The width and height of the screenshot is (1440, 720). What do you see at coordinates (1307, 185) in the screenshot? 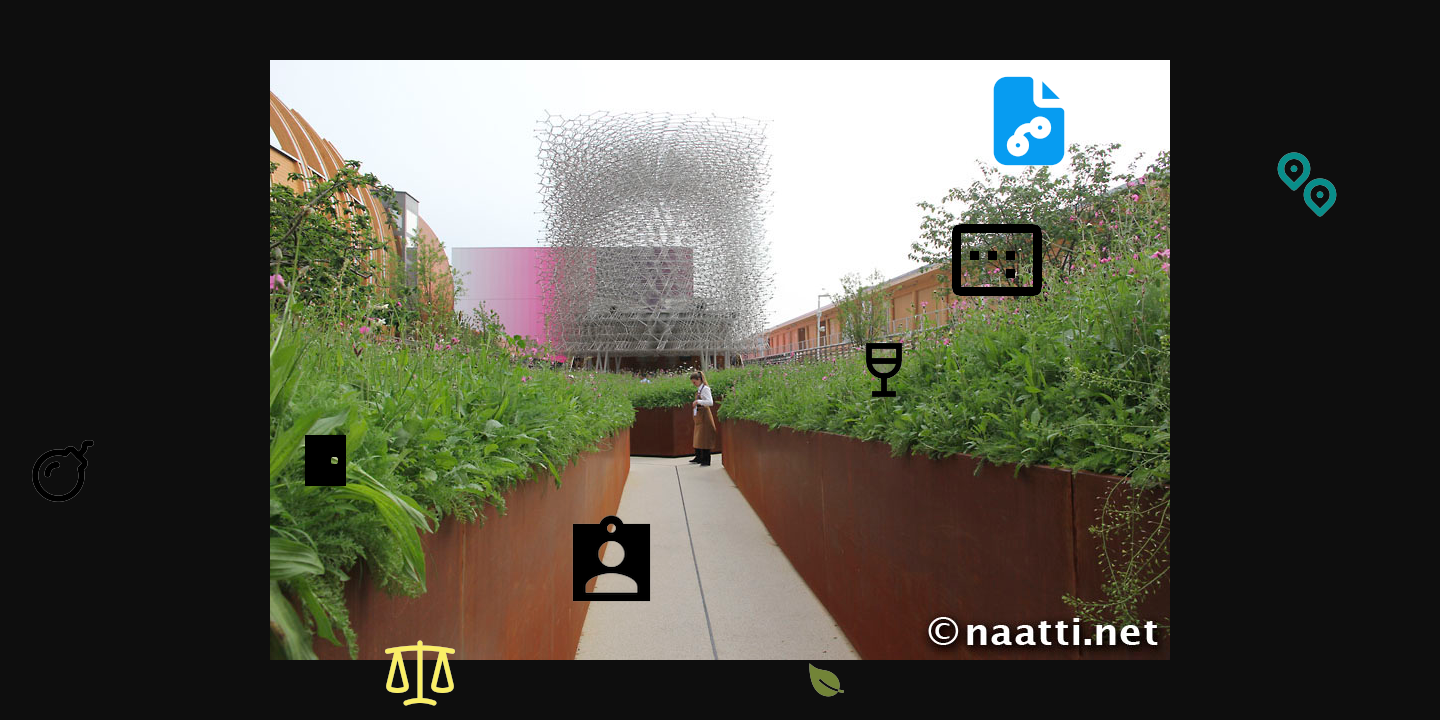
I see `view multiple saved locations` at bounding box center [1307, 185].